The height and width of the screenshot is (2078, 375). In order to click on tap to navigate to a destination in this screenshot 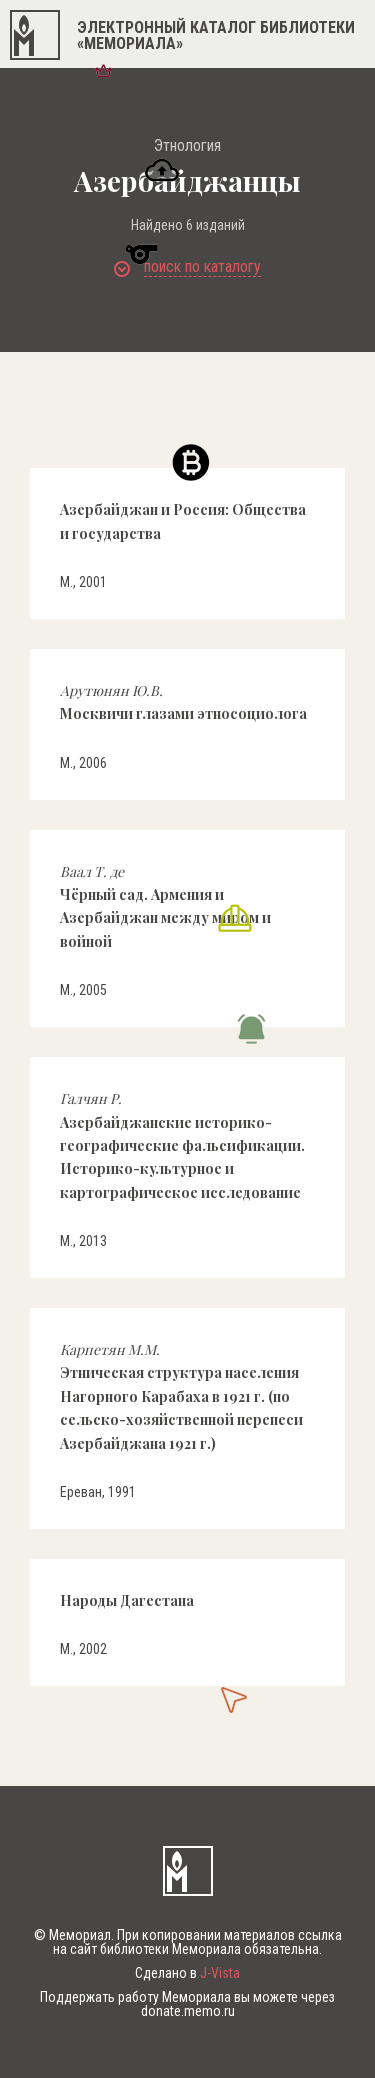, I will do `click(232, 1698)`.